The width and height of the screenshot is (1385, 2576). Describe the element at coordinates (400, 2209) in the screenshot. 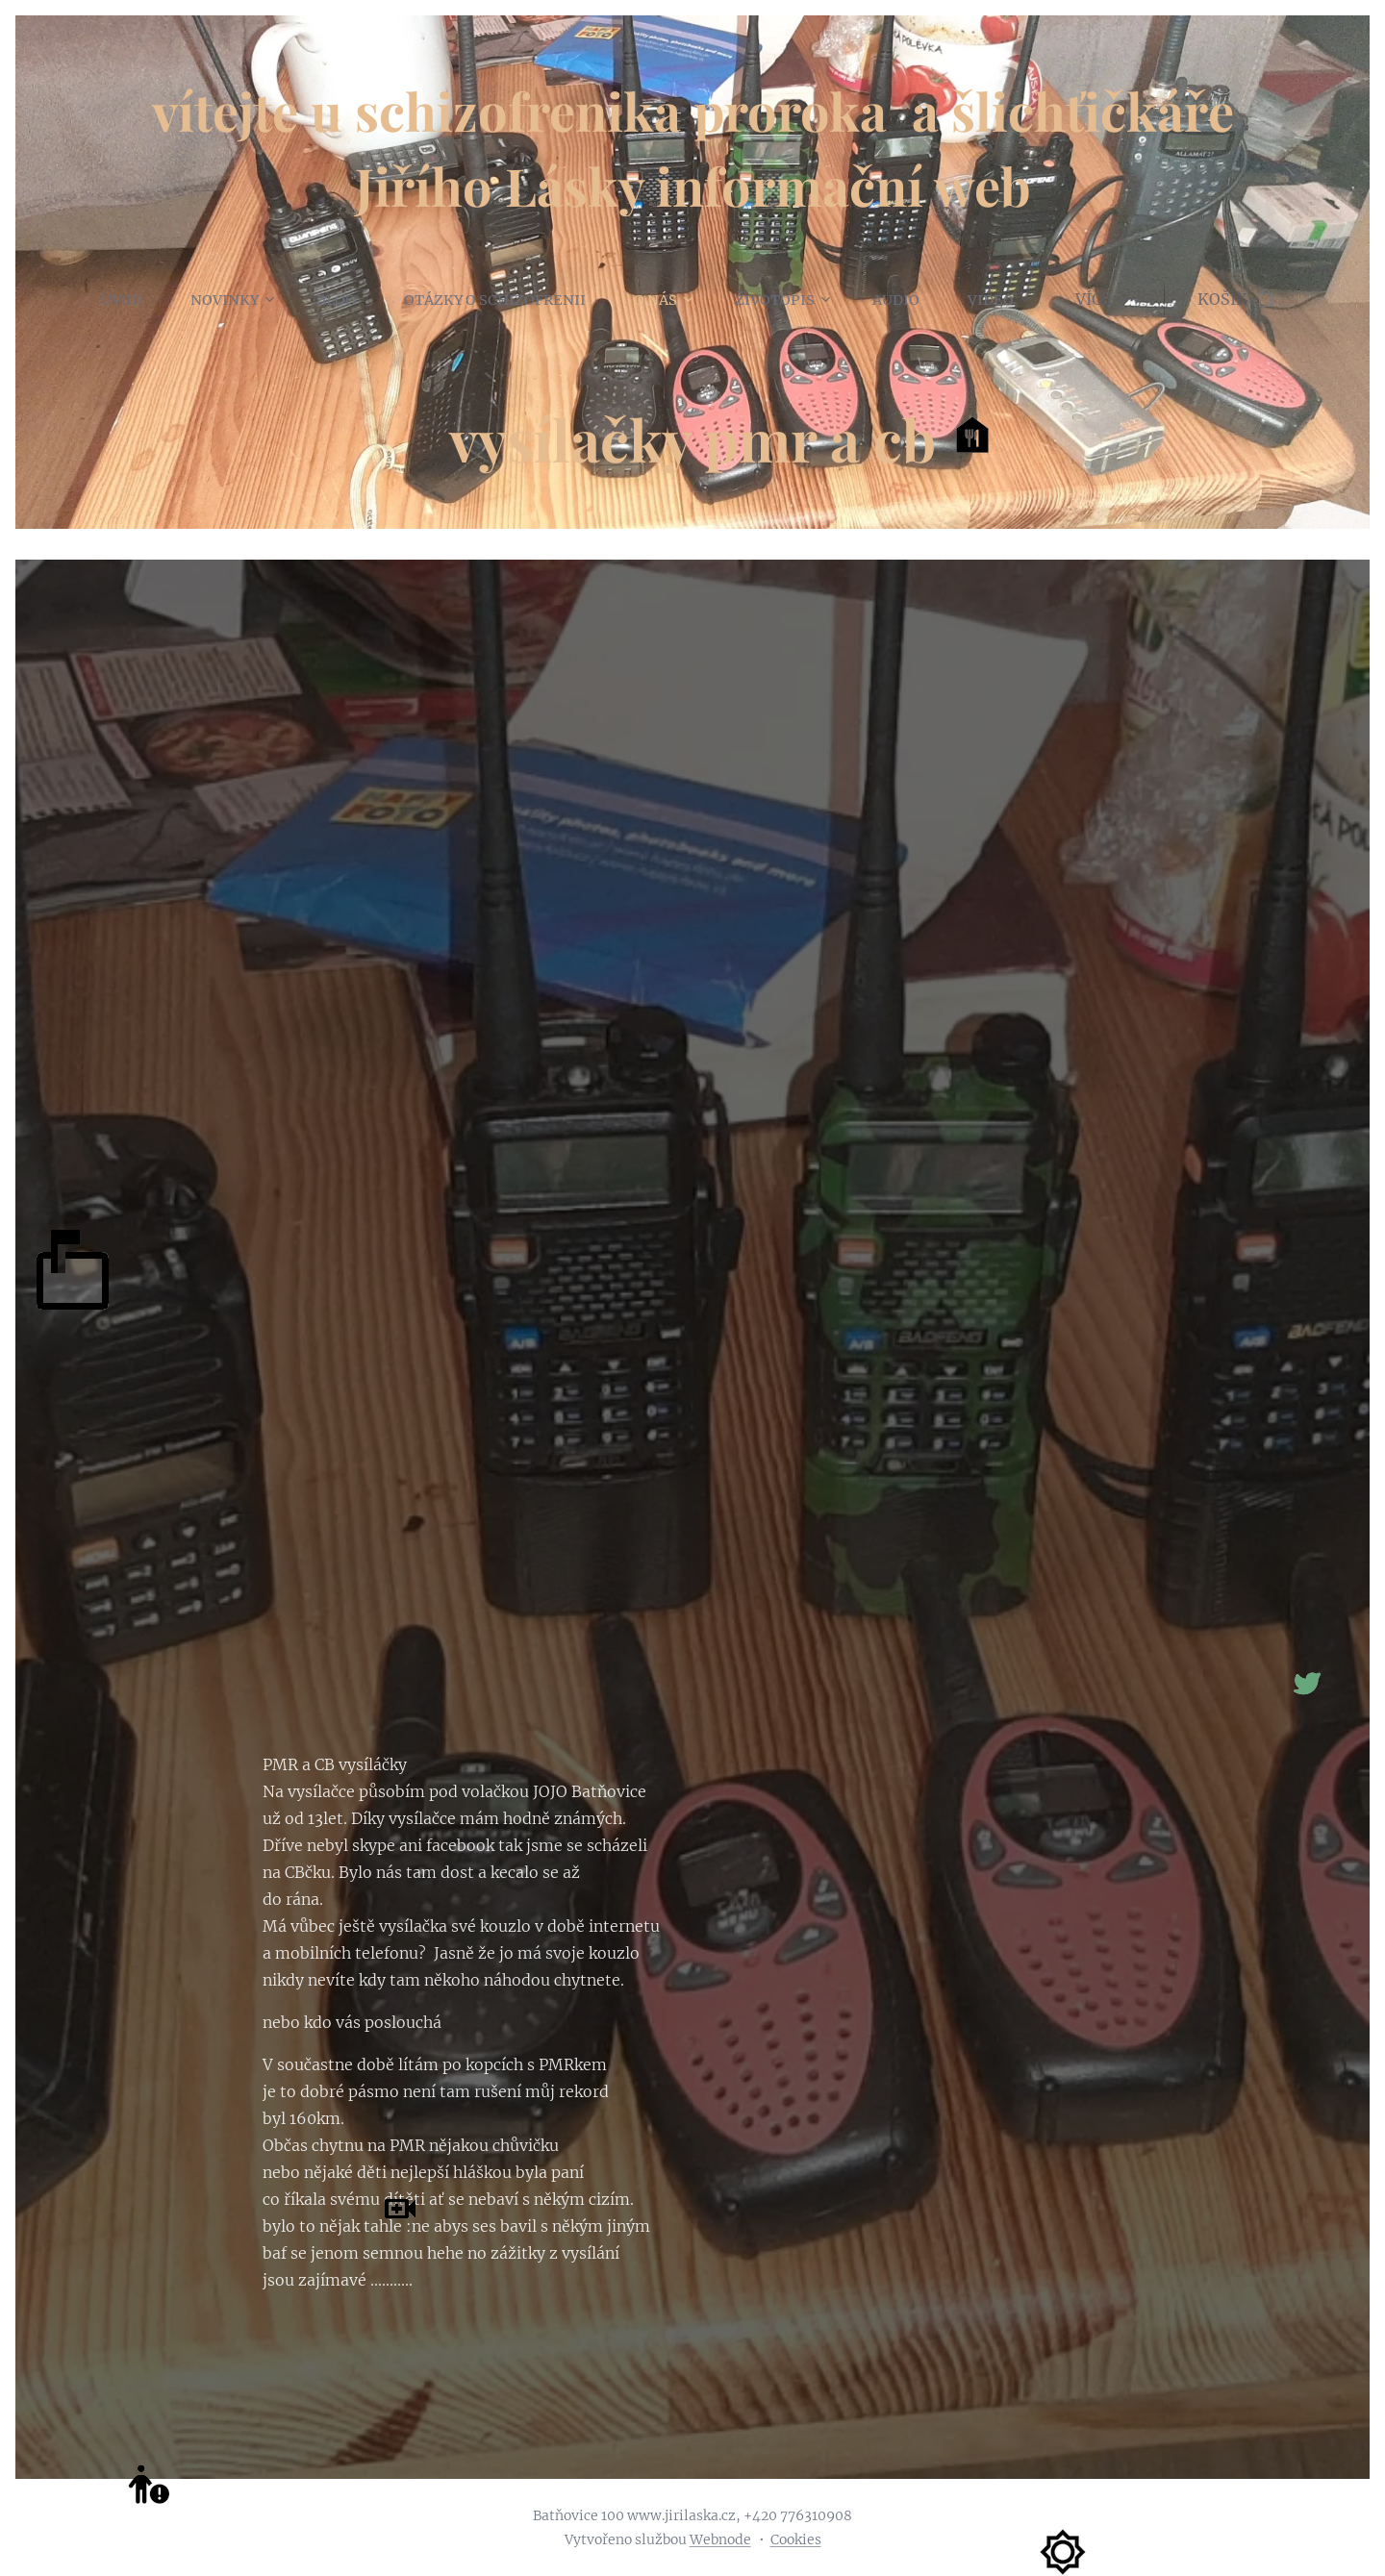

I see `start a new video call` at that location.